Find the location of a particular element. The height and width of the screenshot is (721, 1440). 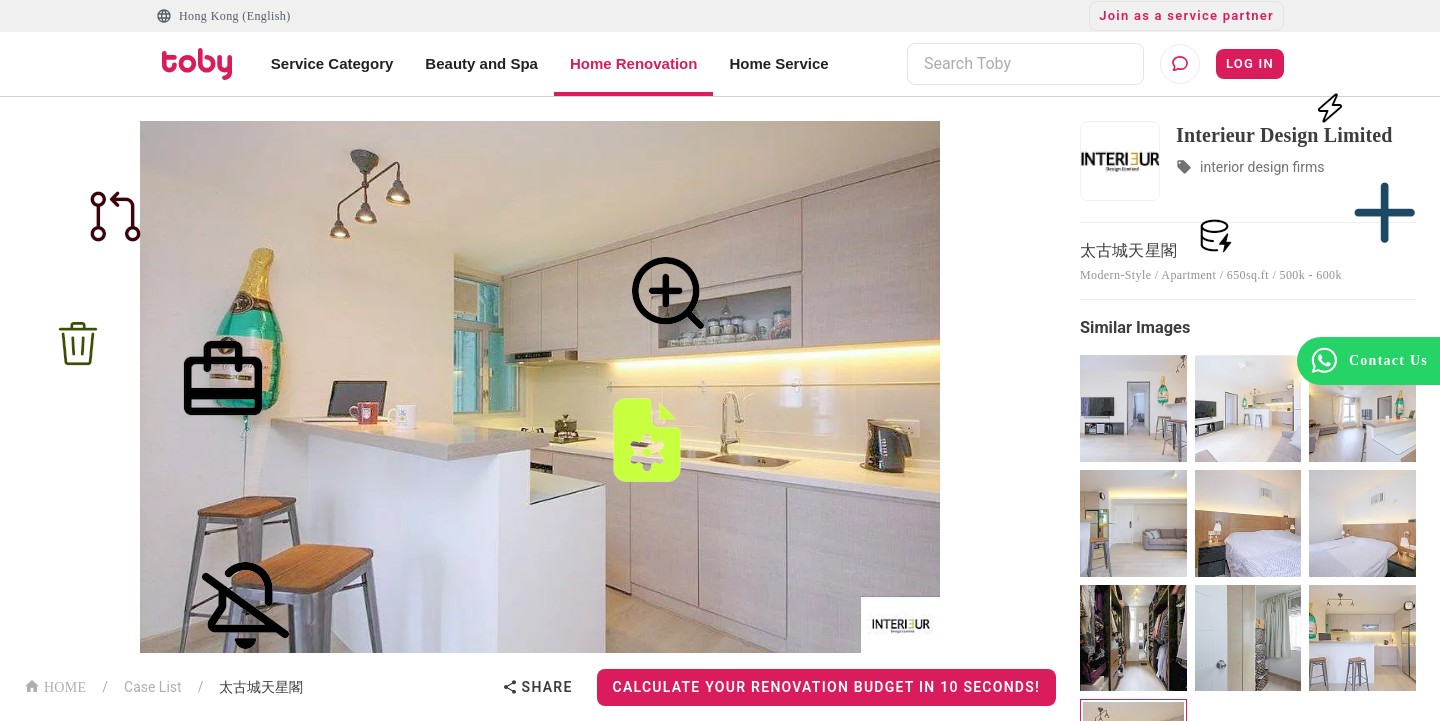

access file settings or preferences is located at coordinates (647, 440).